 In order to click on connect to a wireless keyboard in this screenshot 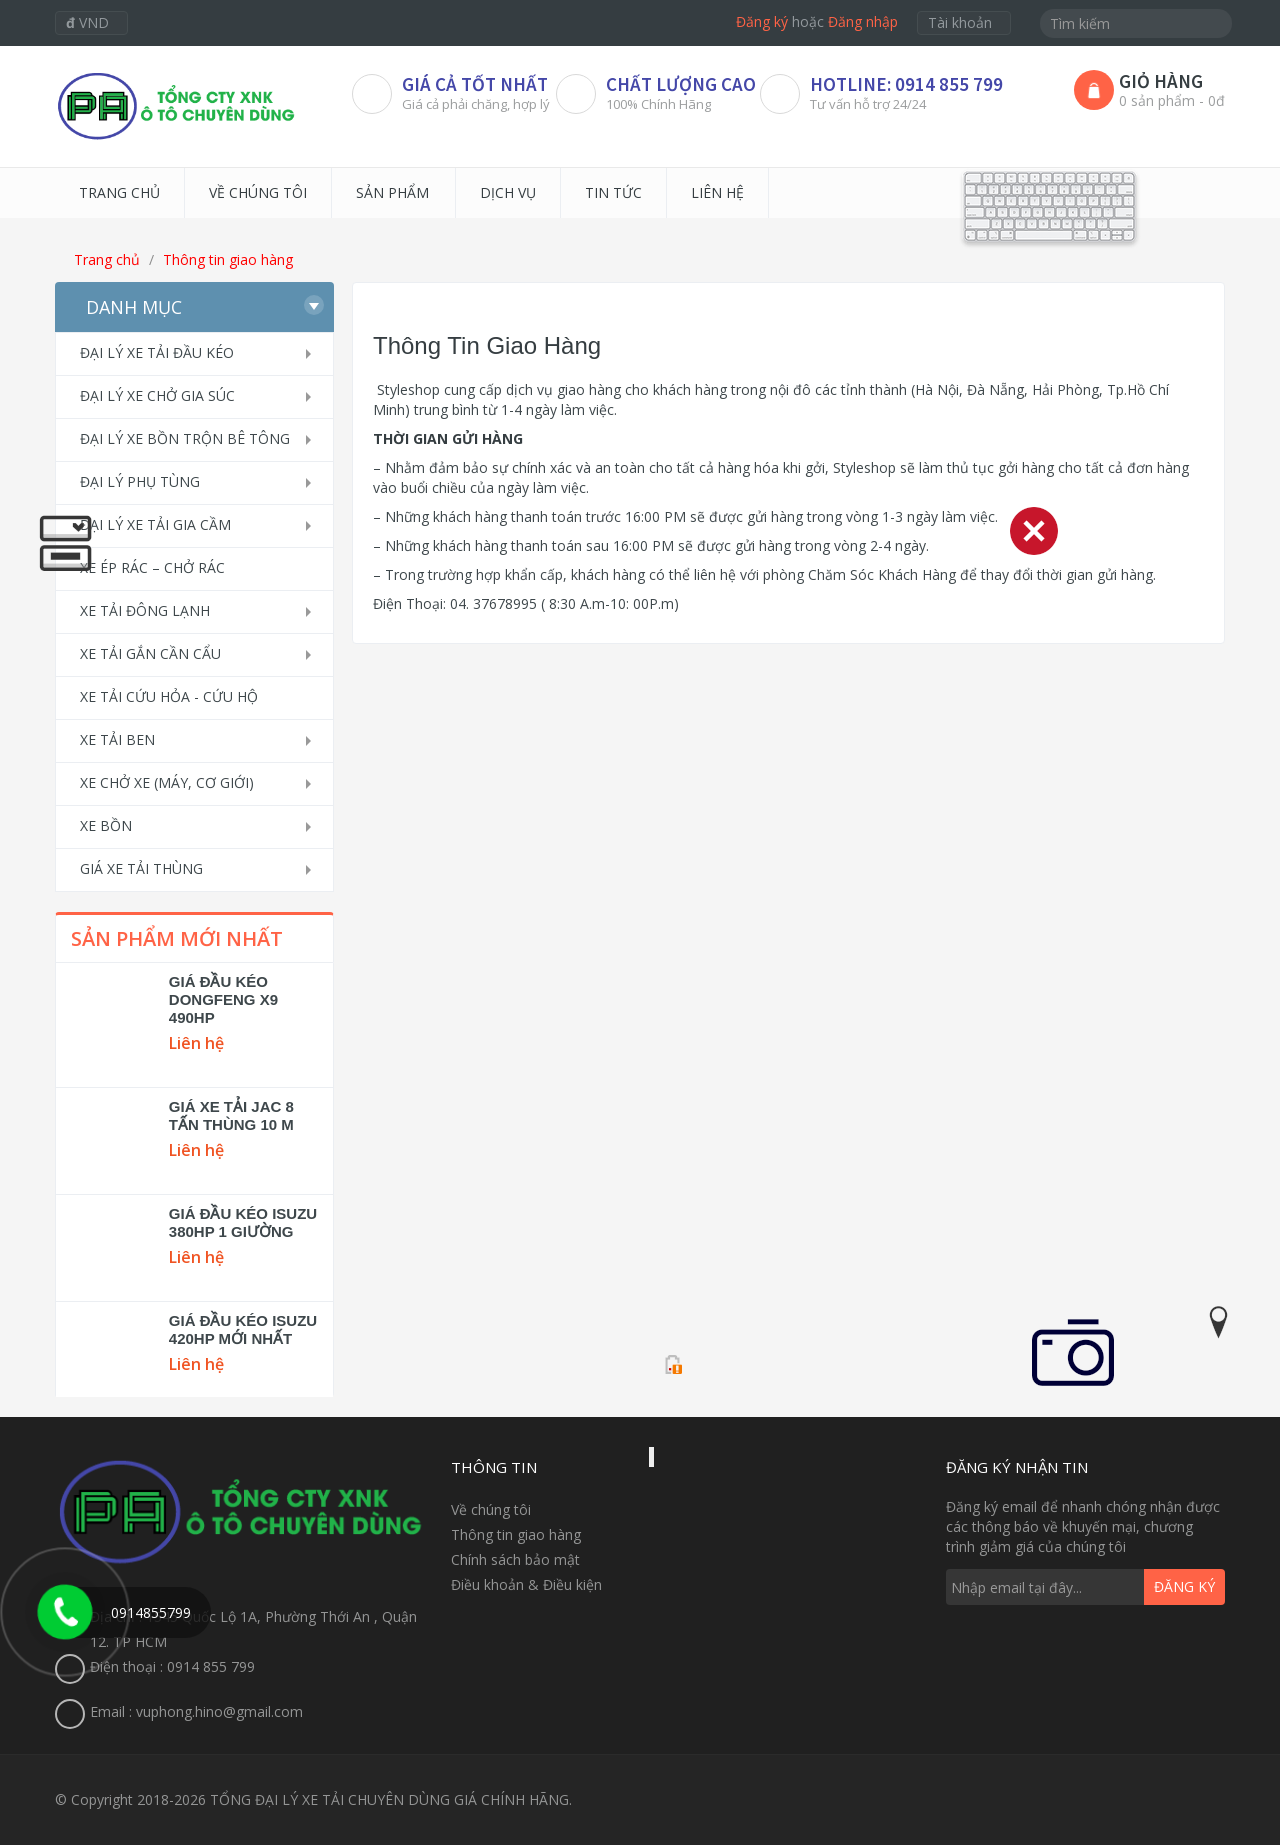, I will do `click(1049, 206)`.